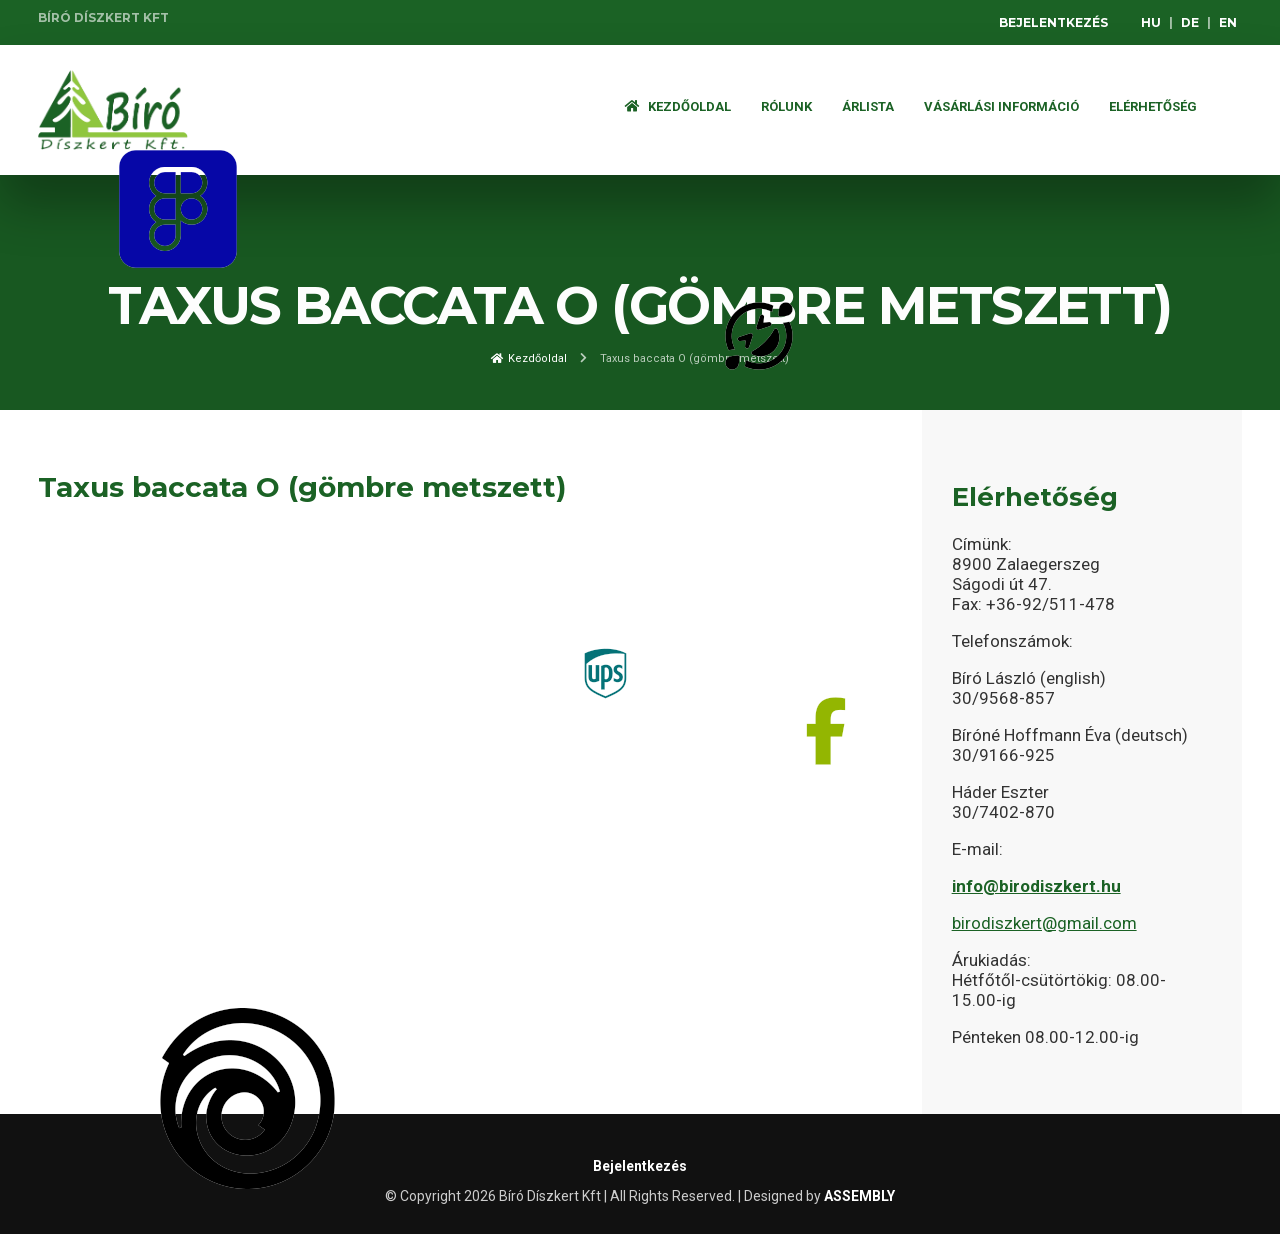  I want to click on UPS shipping and delivery services, so click(605, 673).